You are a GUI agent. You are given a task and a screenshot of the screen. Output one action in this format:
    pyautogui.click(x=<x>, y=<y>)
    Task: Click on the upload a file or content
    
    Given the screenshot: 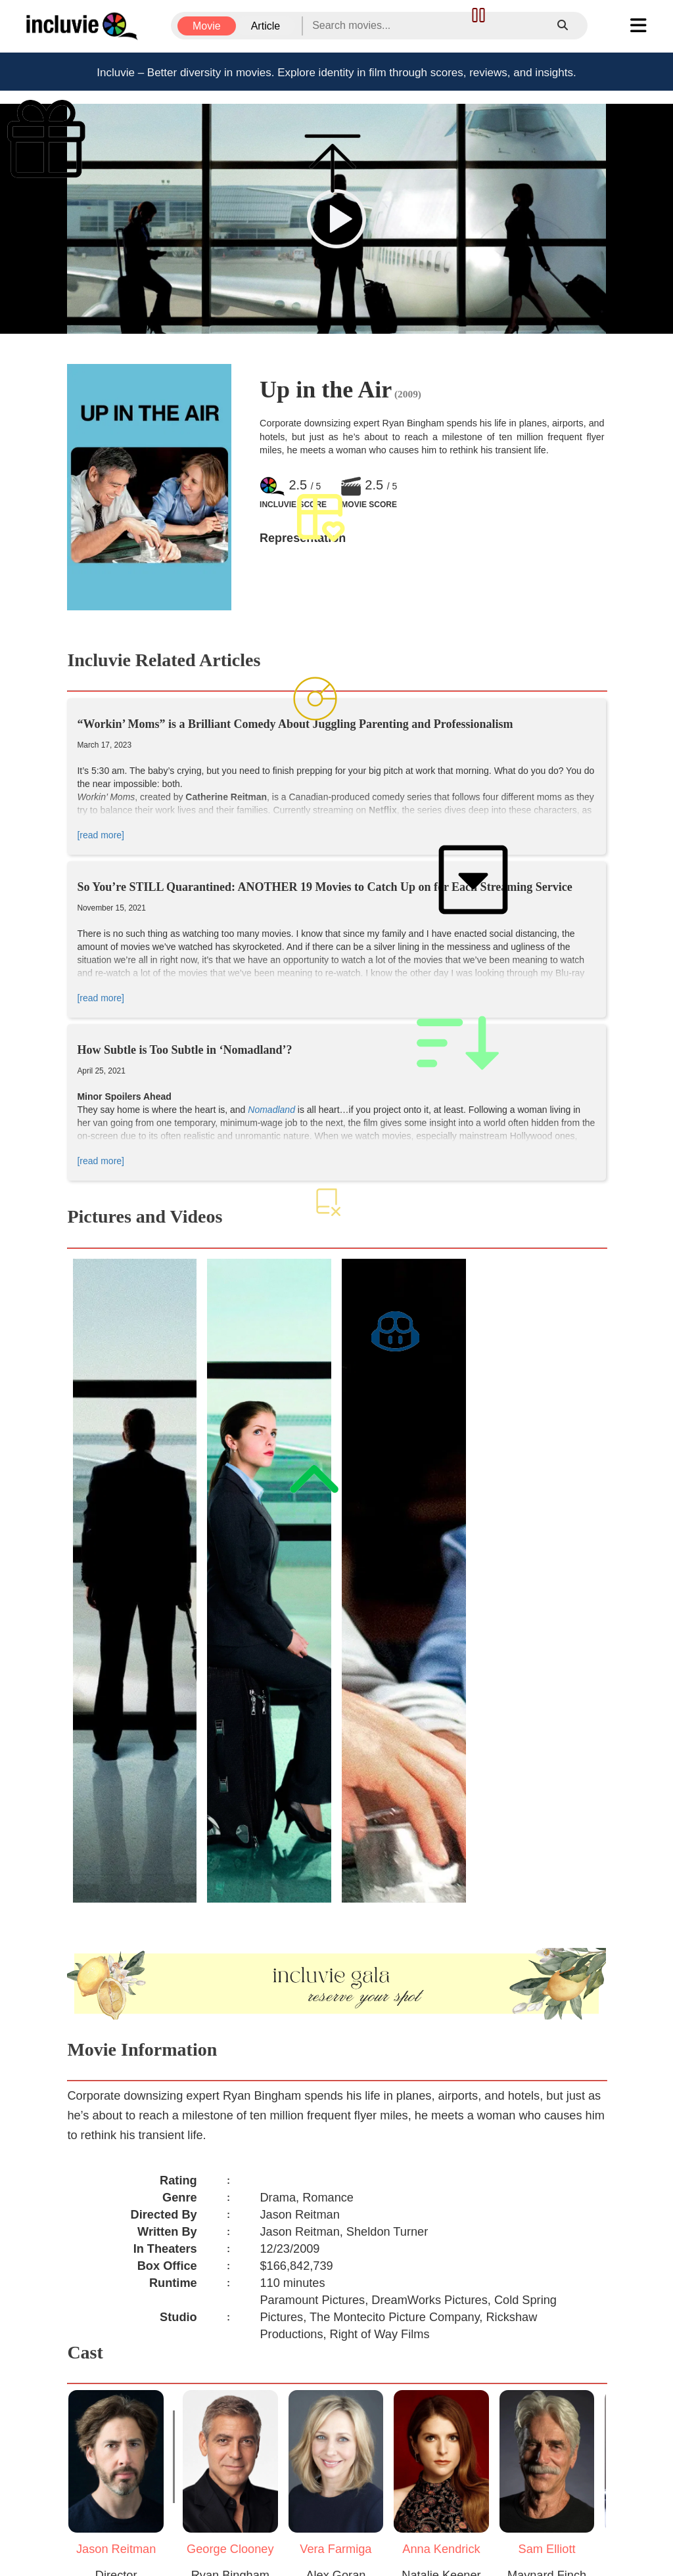 What is the action you would take?
    pyautogui.click(x=333, y=162)
    